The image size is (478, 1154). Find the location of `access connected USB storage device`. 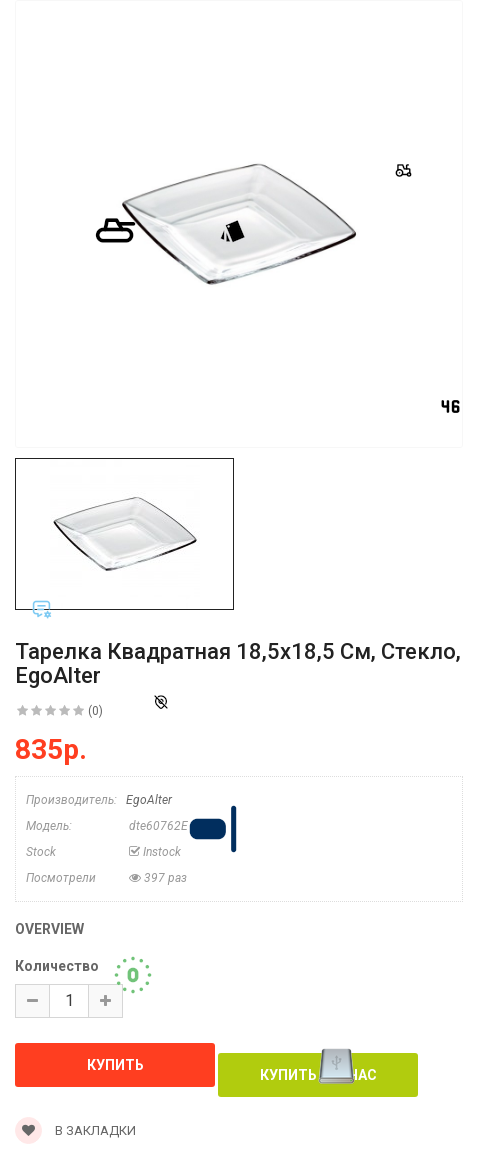

access connected USB storage device is located at coordinates (336, 1066).